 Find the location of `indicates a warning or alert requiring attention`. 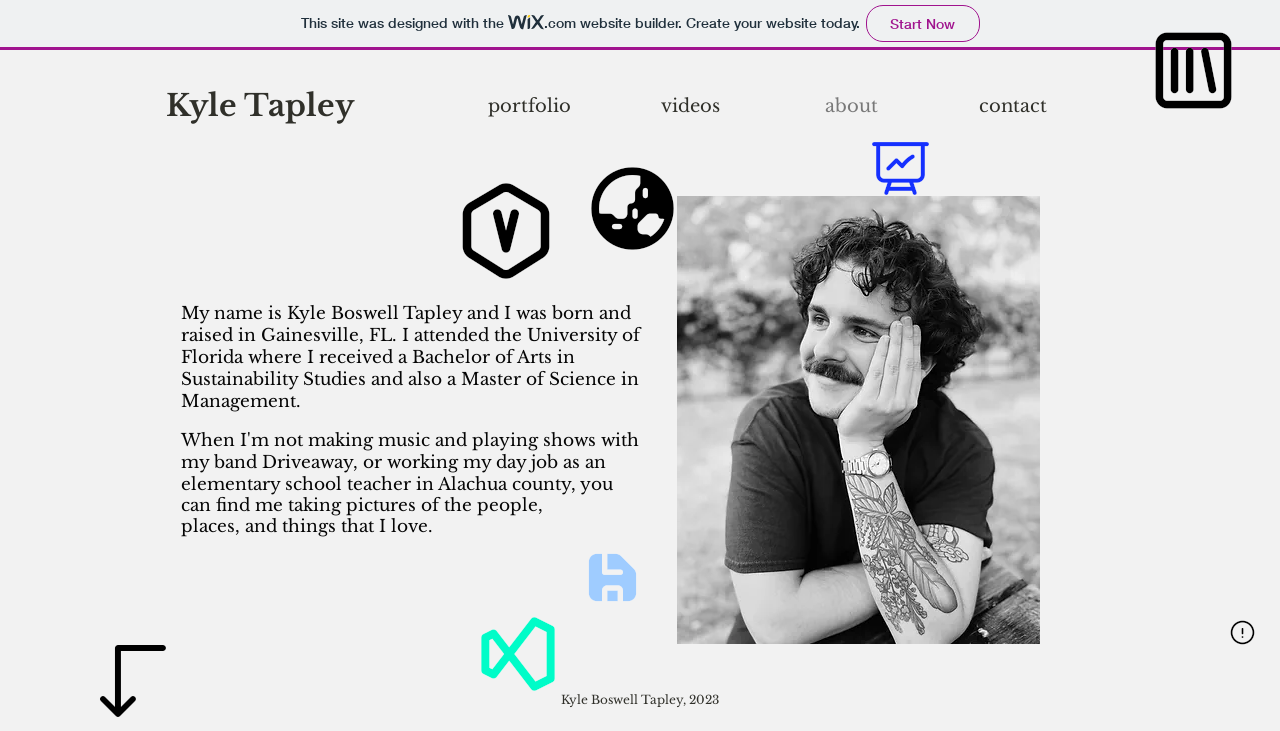

indicates a warning or alert requiring attention is located at coordinates (1242, 632).